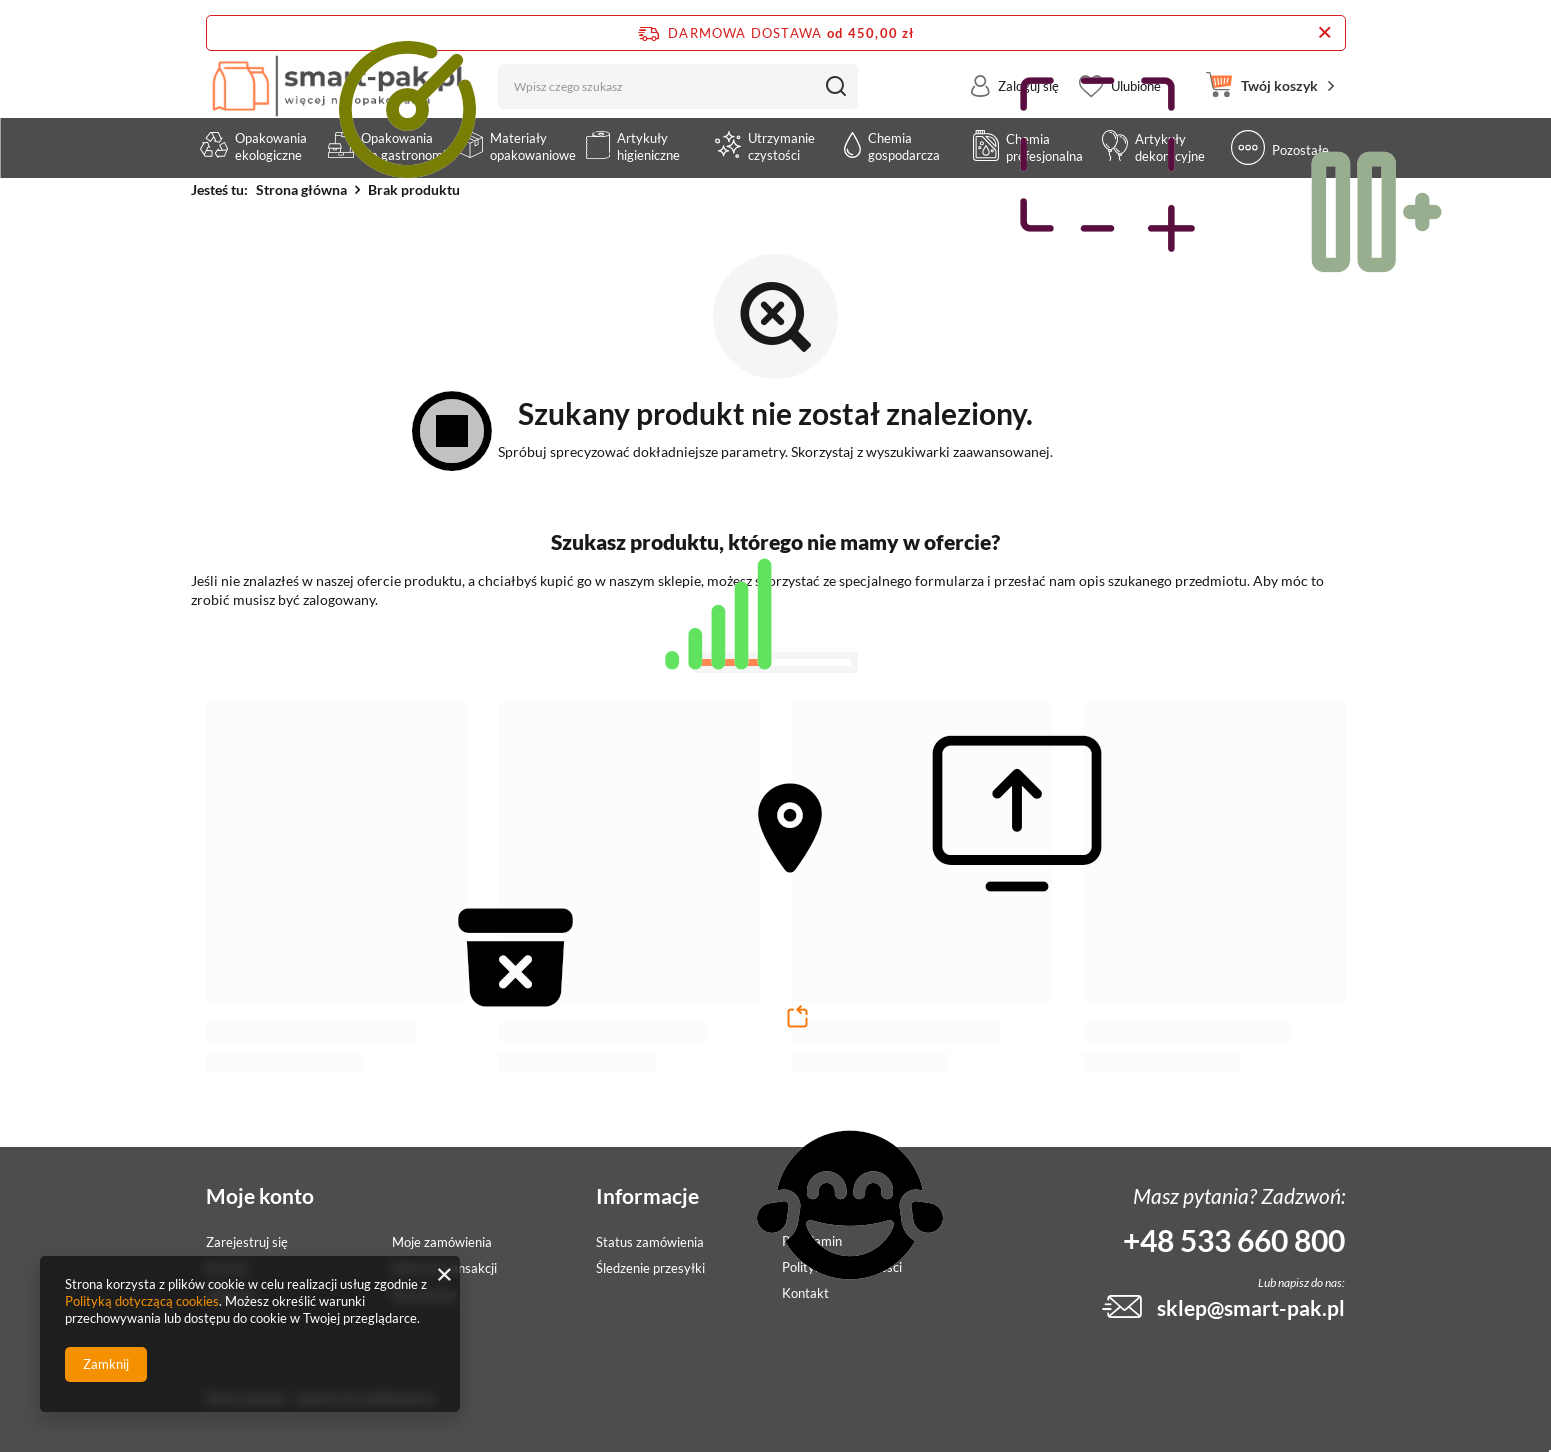  What do you see at coordinates (1017, 807) in the screenshot?
I see `upload file to display or screen` at bounding box center [1017, 807].